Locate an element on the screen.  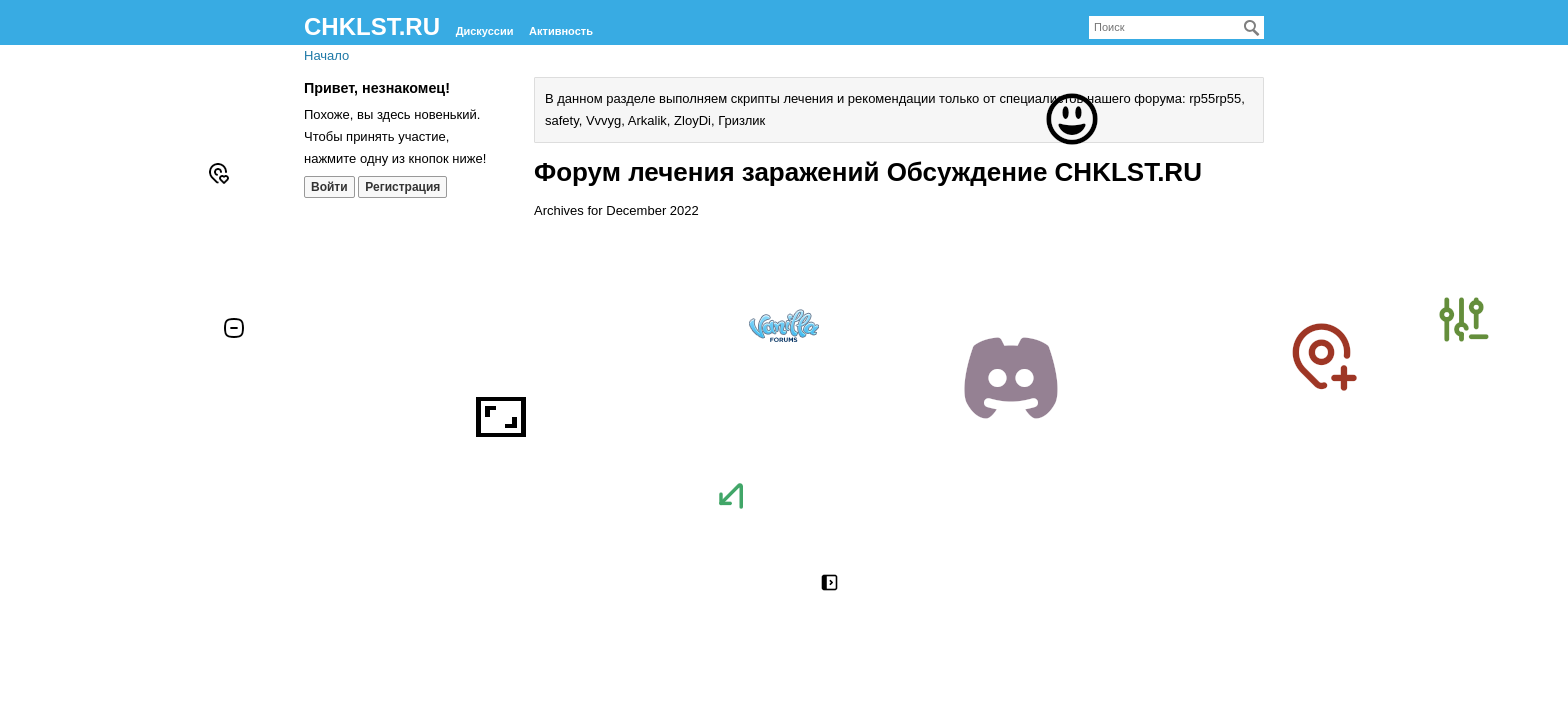
insert a grinning emoji into your message is located at coordinates (1072, 119).